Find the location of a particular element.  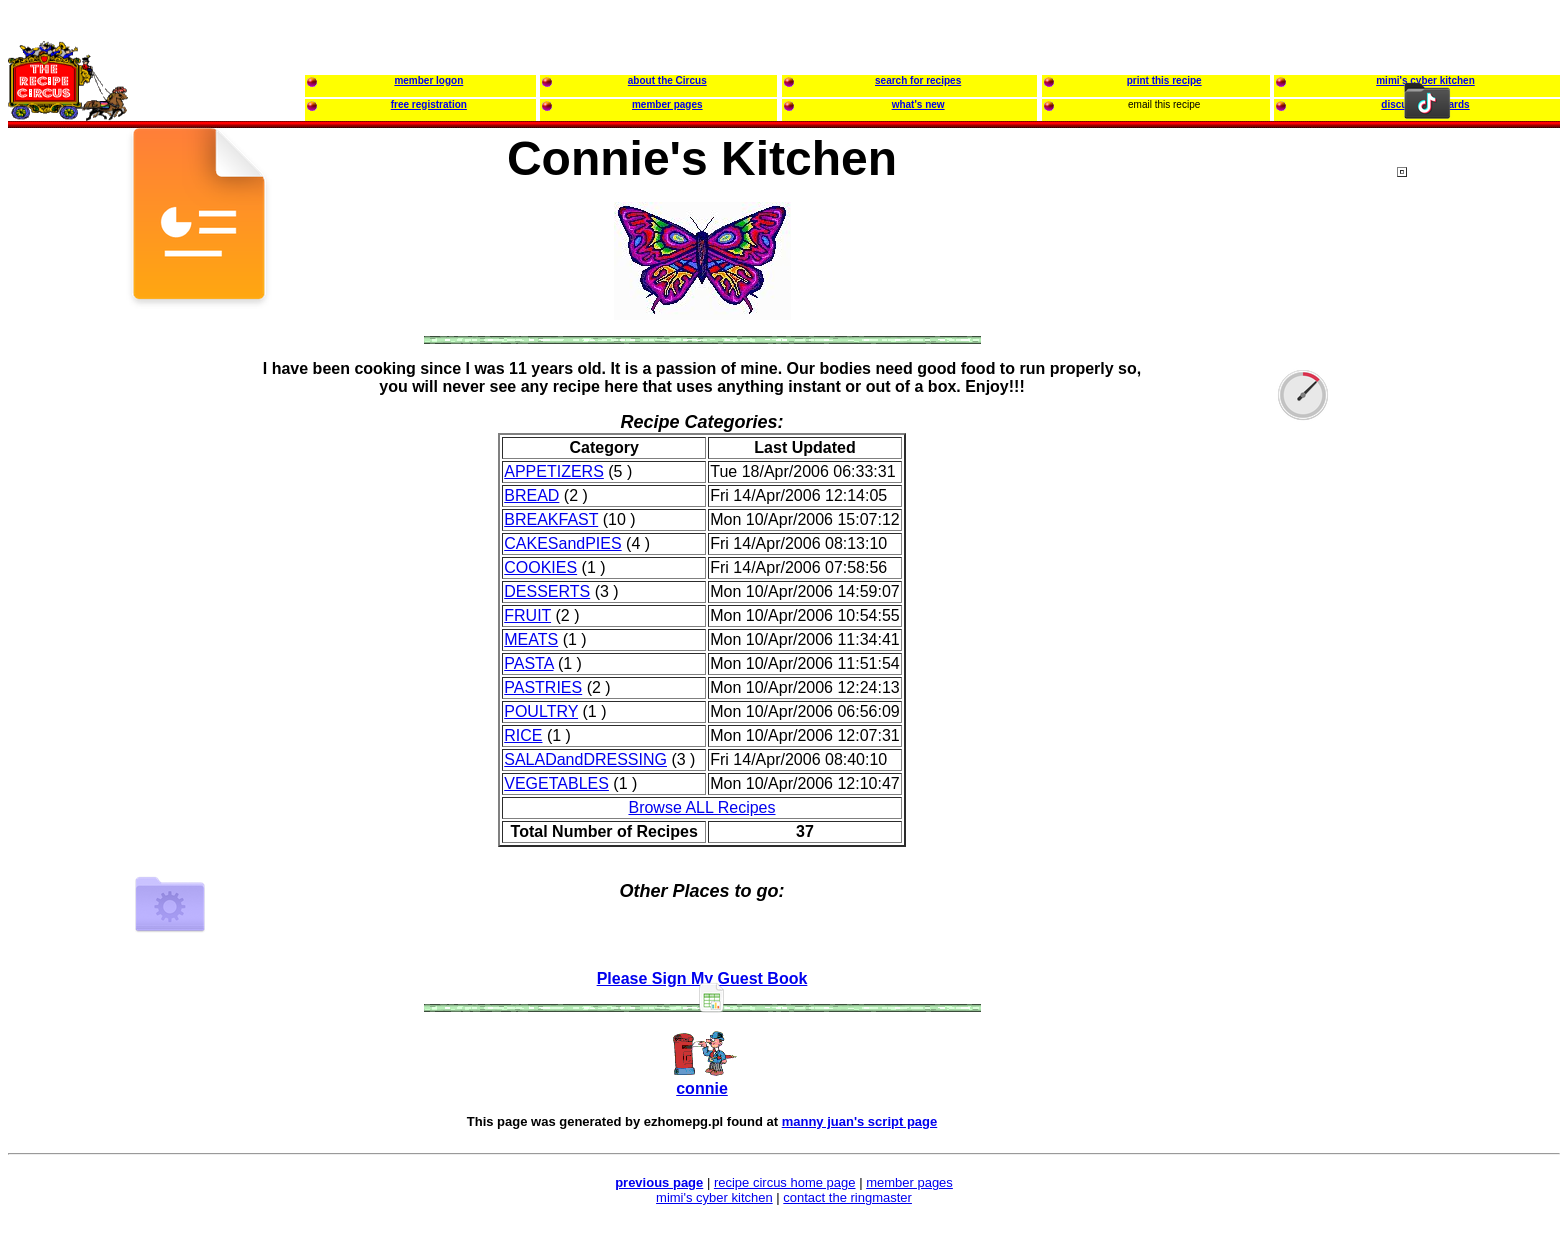

open smart folder with automated sorting rules is located at coordinates (170, 904).